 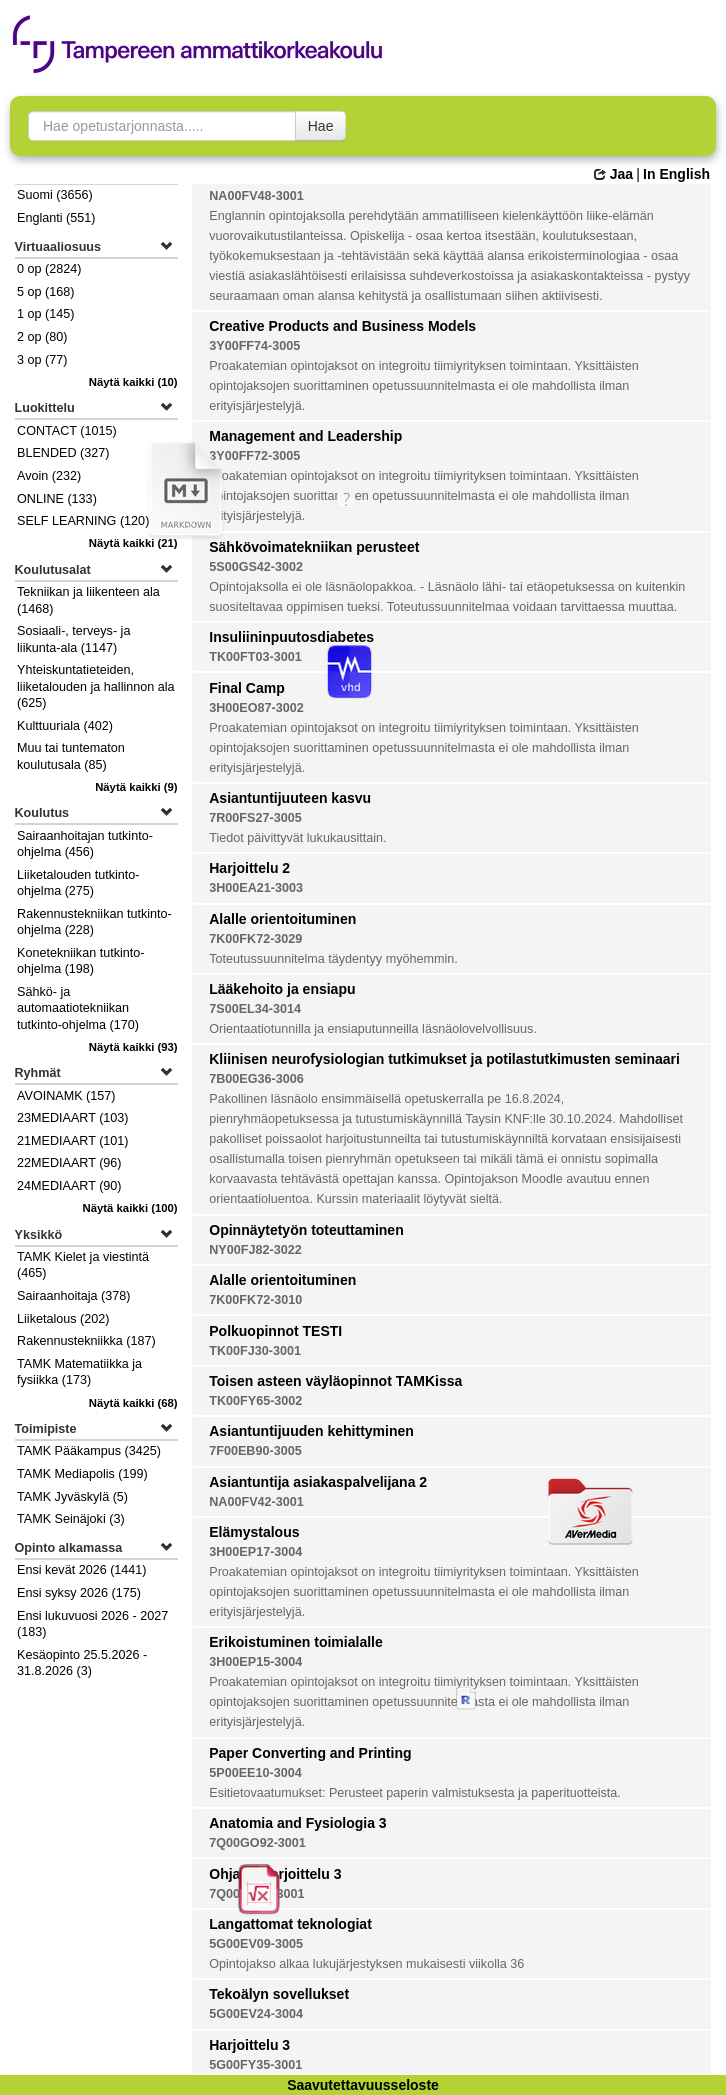 I want to click on open an opendocument formula template file, so click(x=259, y=1889).